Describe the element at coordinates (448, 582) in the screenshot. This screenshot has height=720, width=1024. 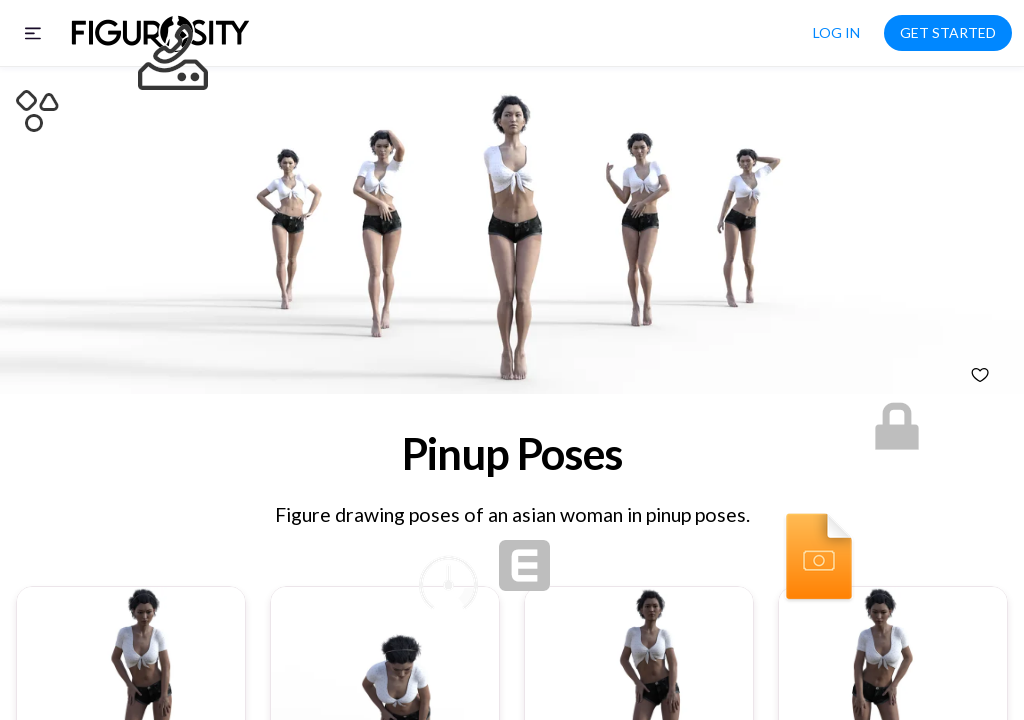
I see `view system performance metrics` at that location.